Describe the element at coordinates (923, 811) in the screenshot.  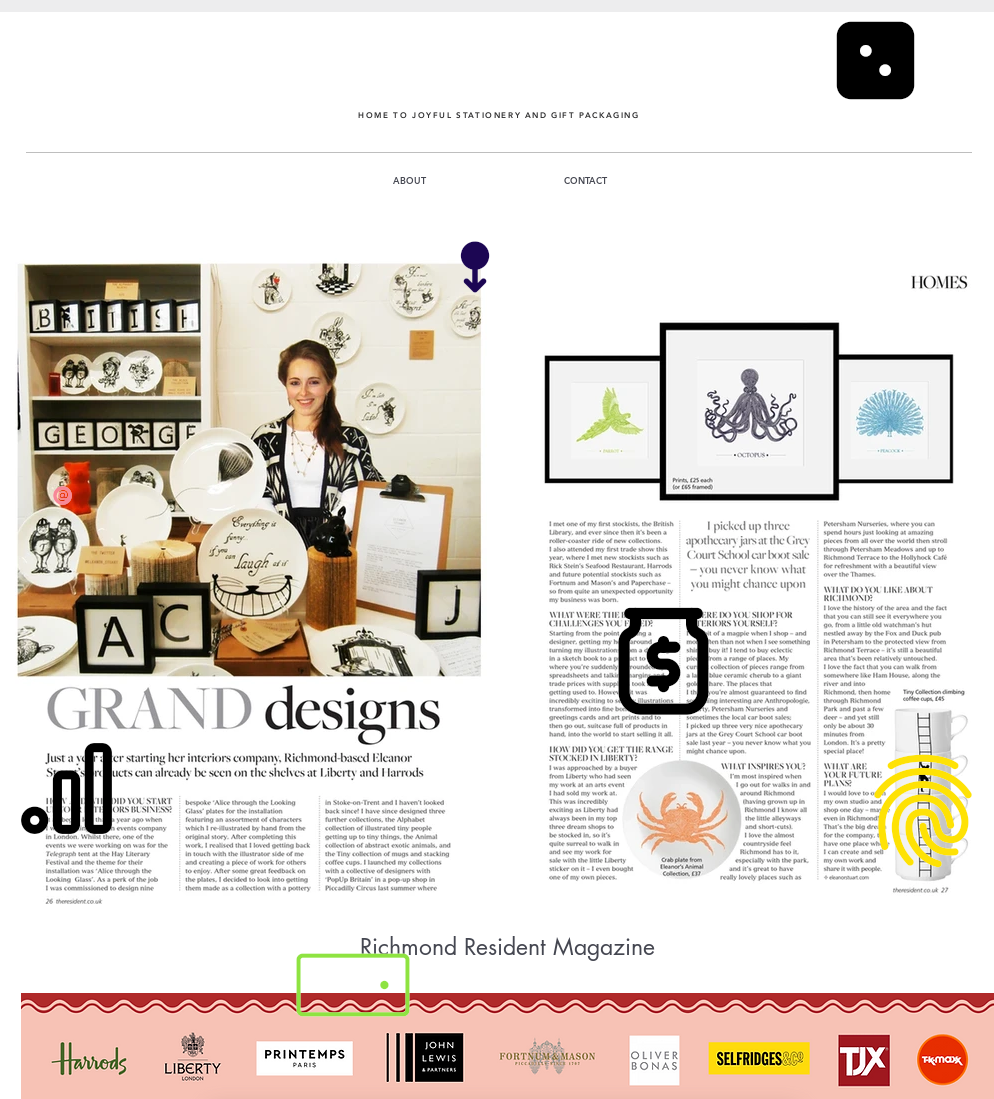
I see `authenticate with fingerprint` at that location.